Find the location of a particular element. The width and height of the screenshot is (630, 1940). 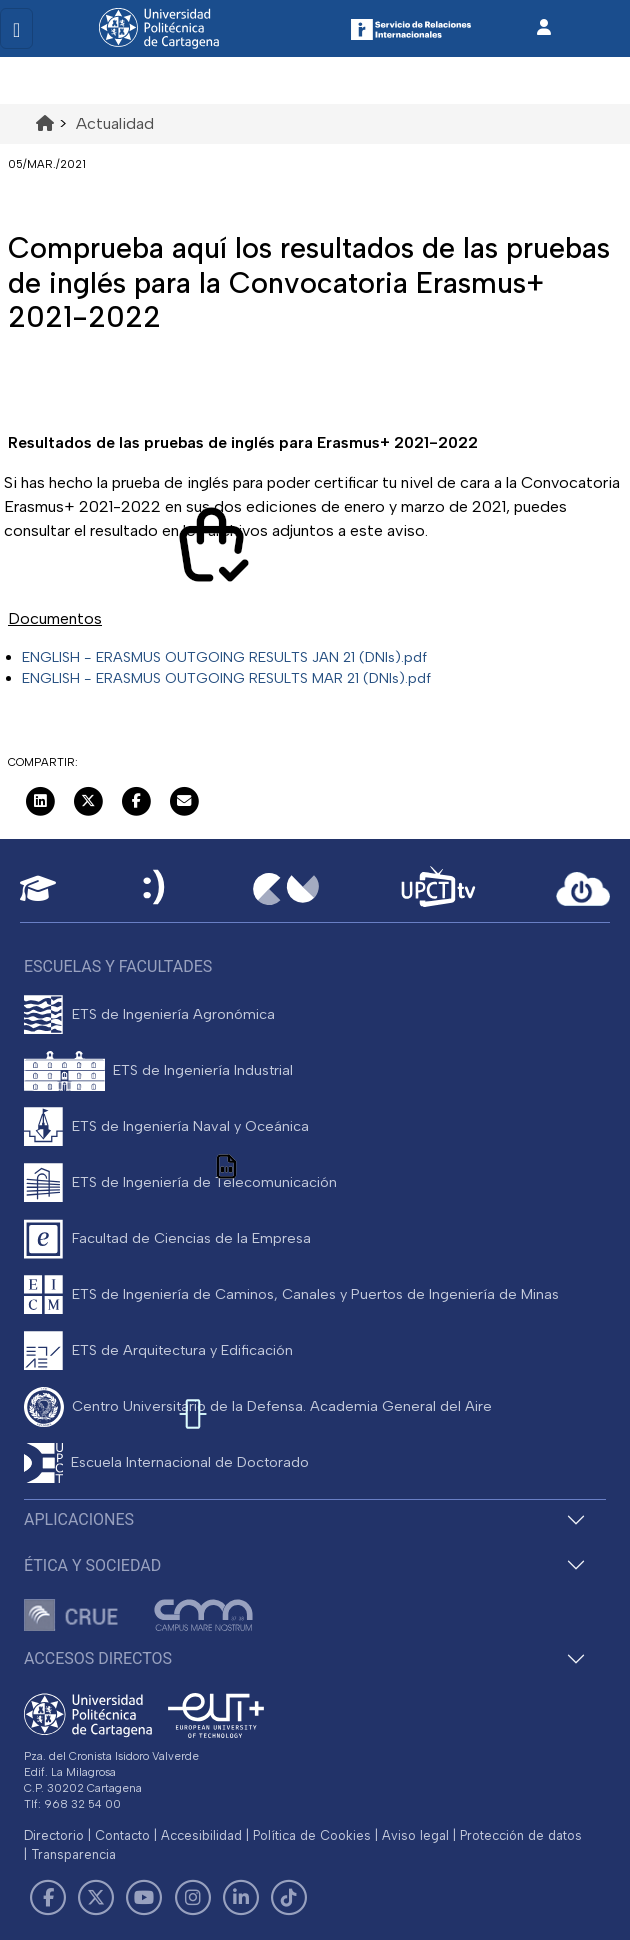

purchase completed successfully is located at coordinates (211, 544).